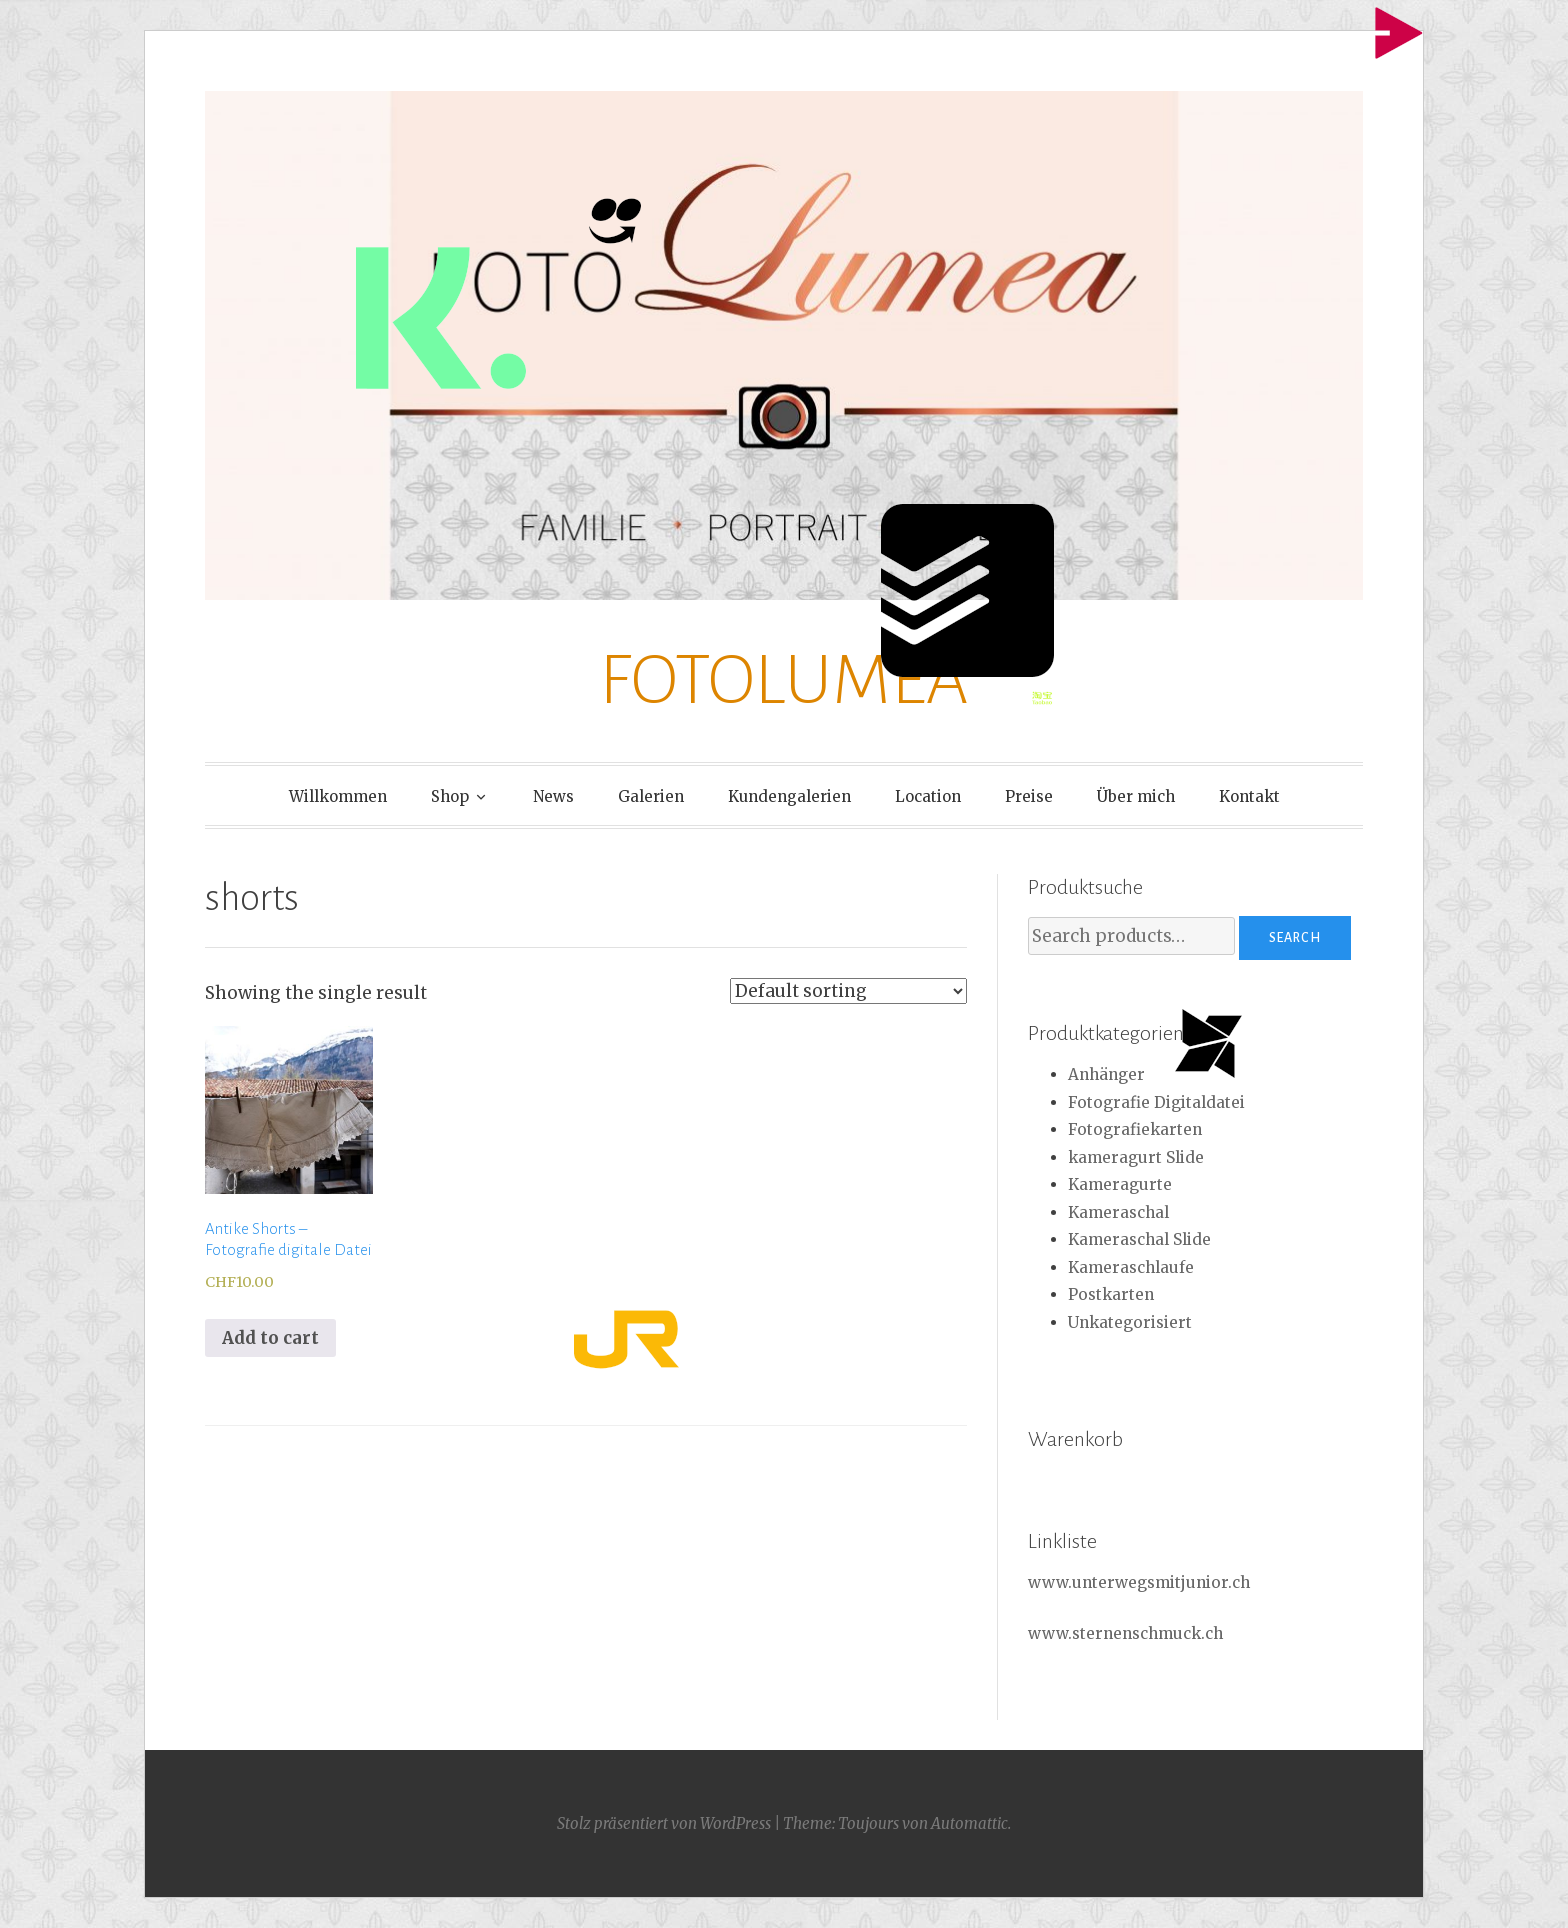 The width and height of the screenshot is (1568, 1928). Describe the element at coordinates (1208, 1043) in the screenshot. I see `link to MODX content management system` at that location.